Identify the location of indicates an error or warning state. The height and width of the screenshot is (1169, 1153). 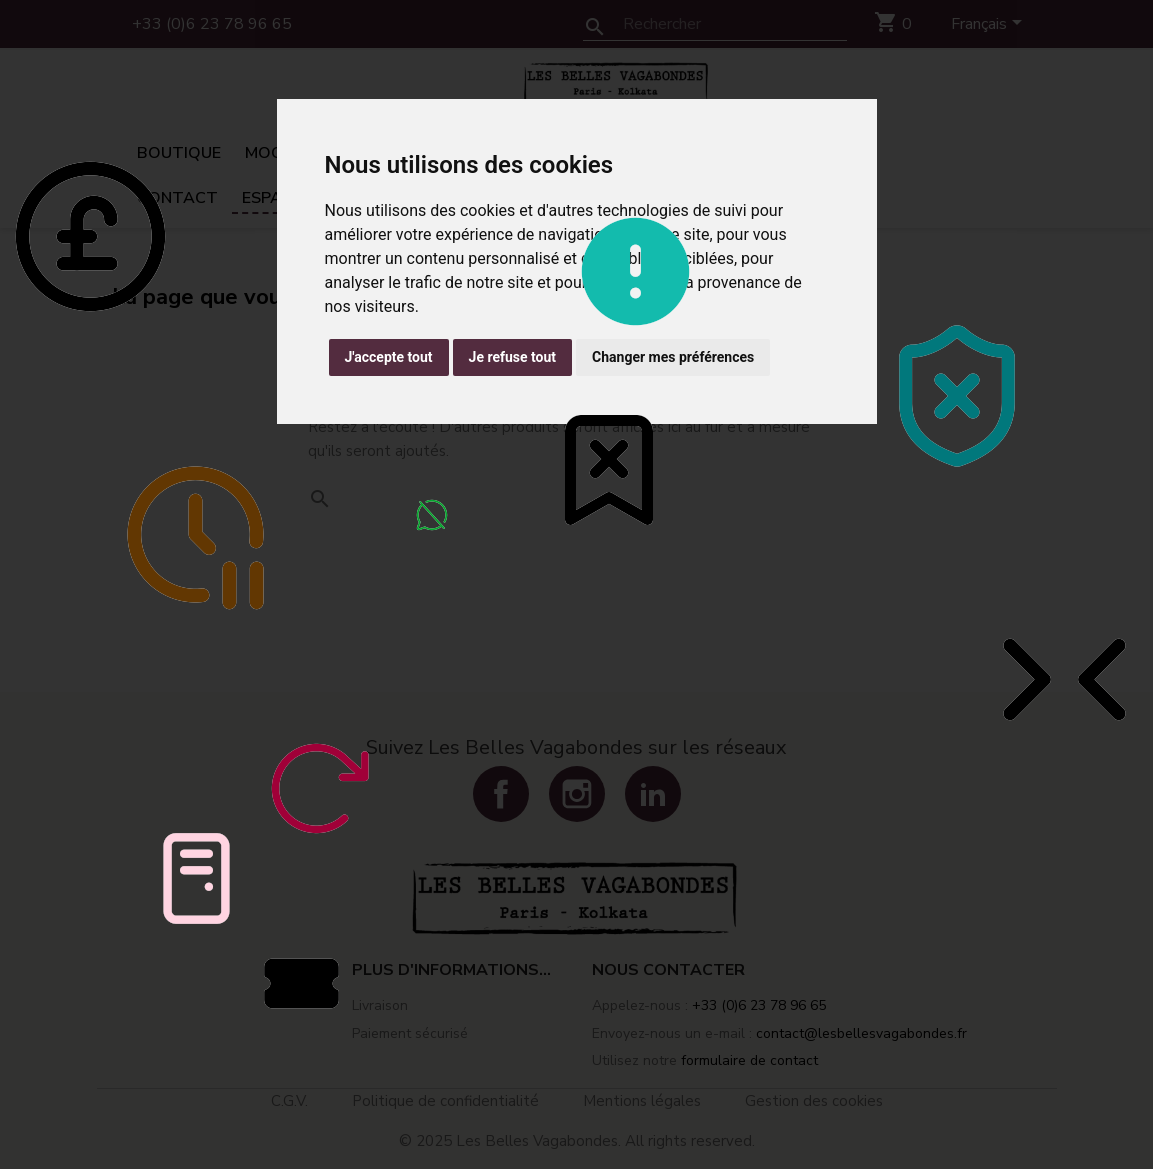
(635, 271).